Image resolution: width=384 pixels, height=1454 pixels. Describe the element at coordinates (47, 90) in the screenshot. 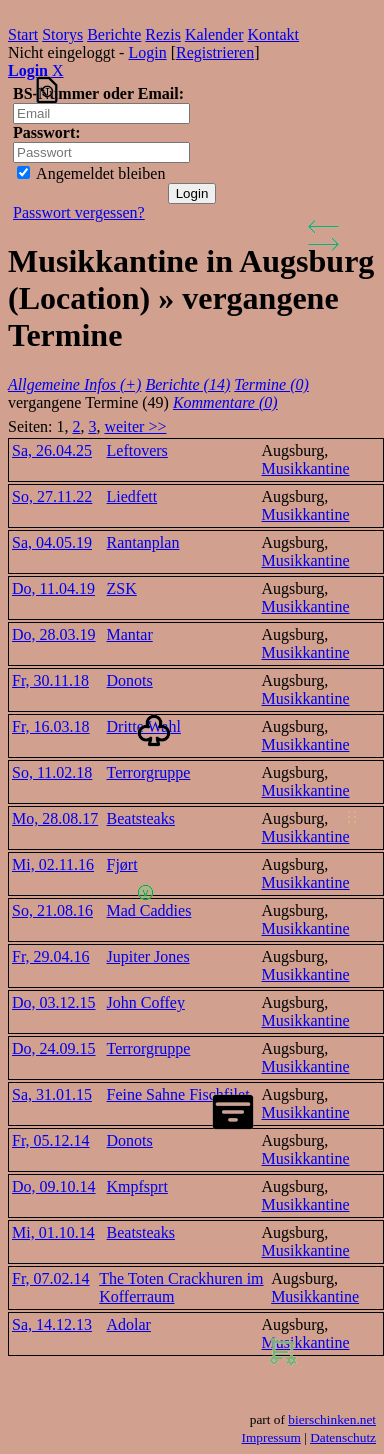

I see `restore a previous version of a document` at that location.